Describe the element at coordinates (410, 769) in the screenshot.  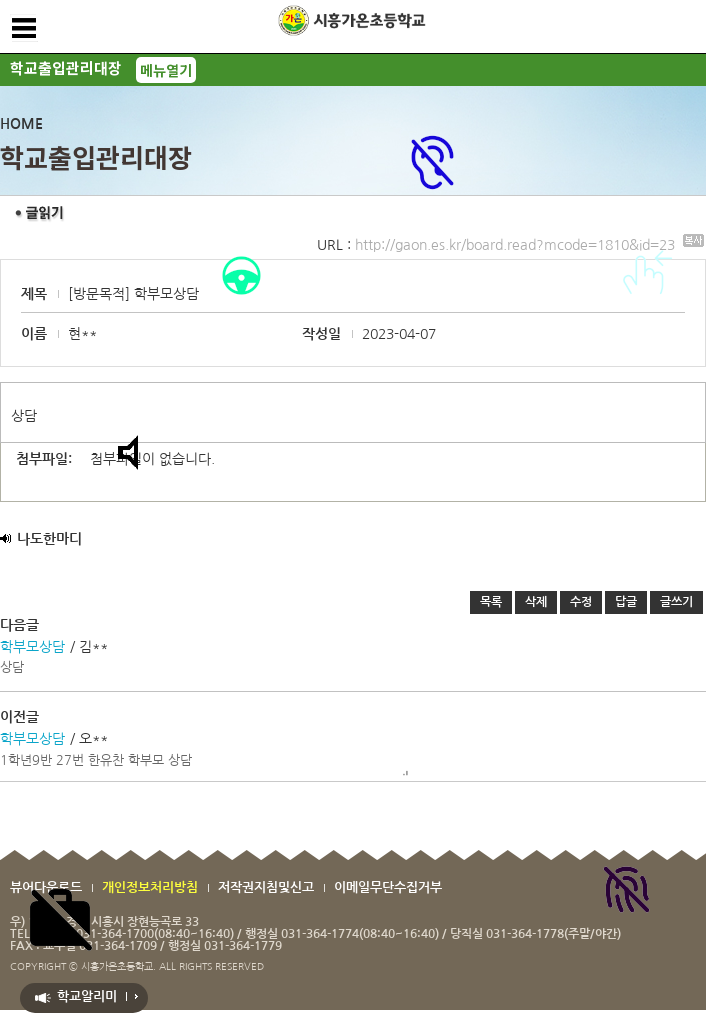
I see `indicates weak cellular network signal` at that location.